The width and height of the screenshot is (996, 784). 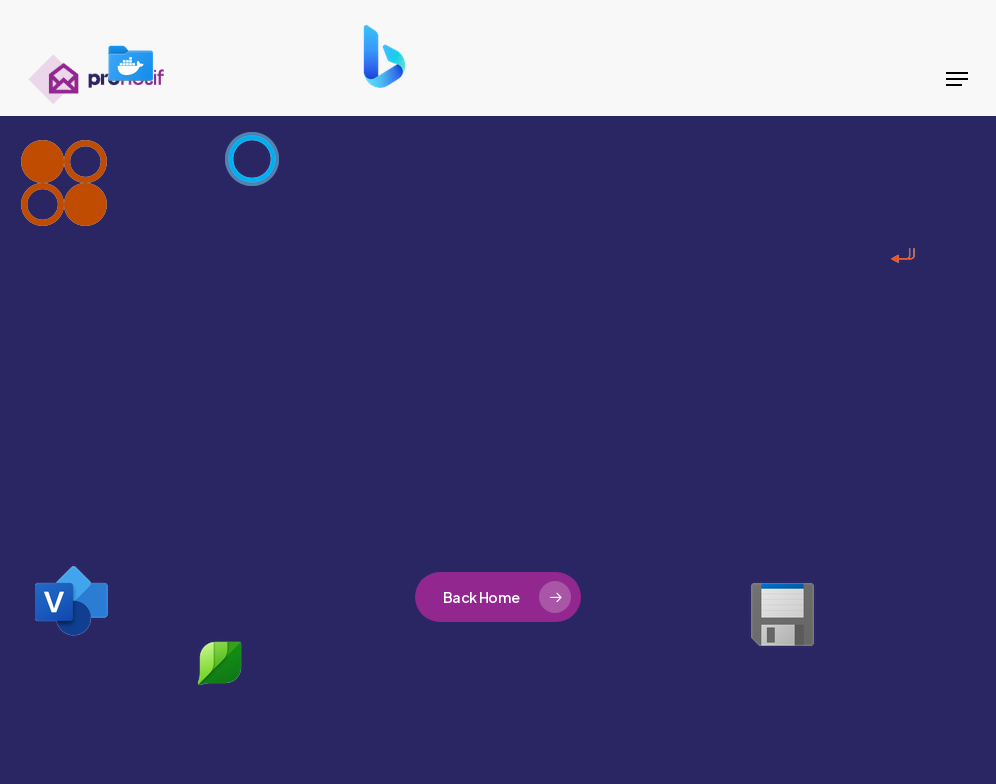 What do you see at coordinates (220, 662) in the screenshot?
I see `open the sustainability app` at bounding box center [220, 662].